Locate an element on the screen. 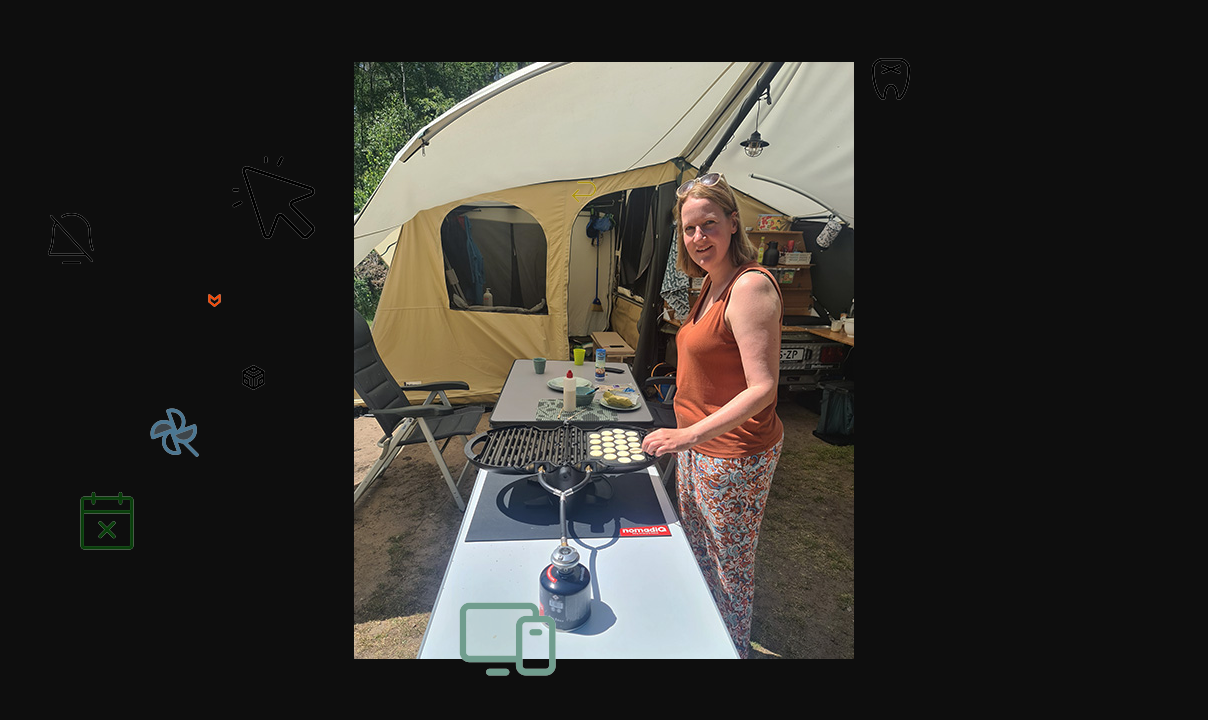 This screenshot has width=1208, height=720. mute notifications is located at coordinates (71, 238).